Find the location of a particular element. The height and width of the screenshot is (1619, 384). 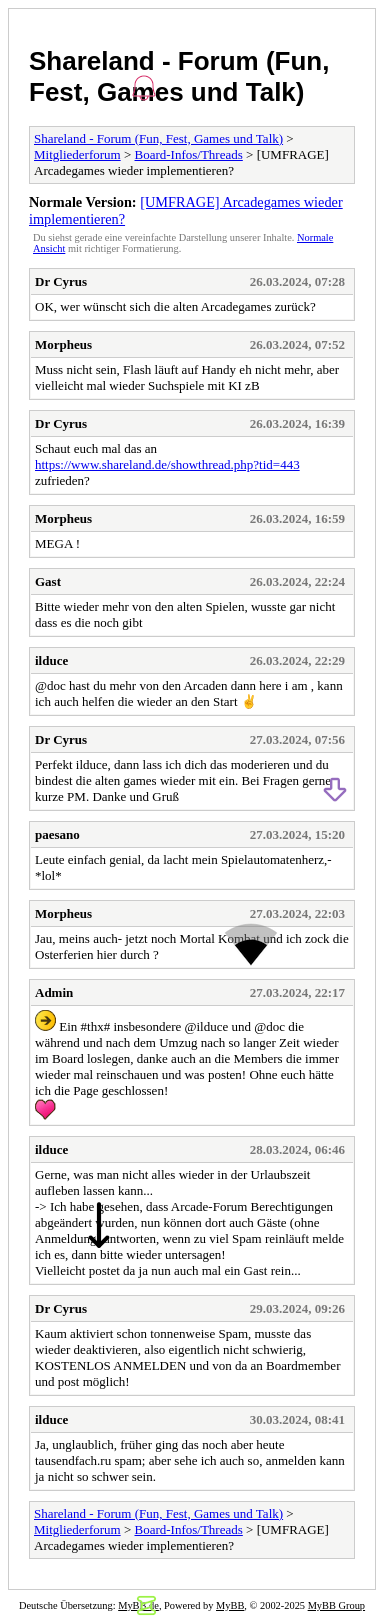

thread or sewing-related tools is located at coordinates (146, 1605).